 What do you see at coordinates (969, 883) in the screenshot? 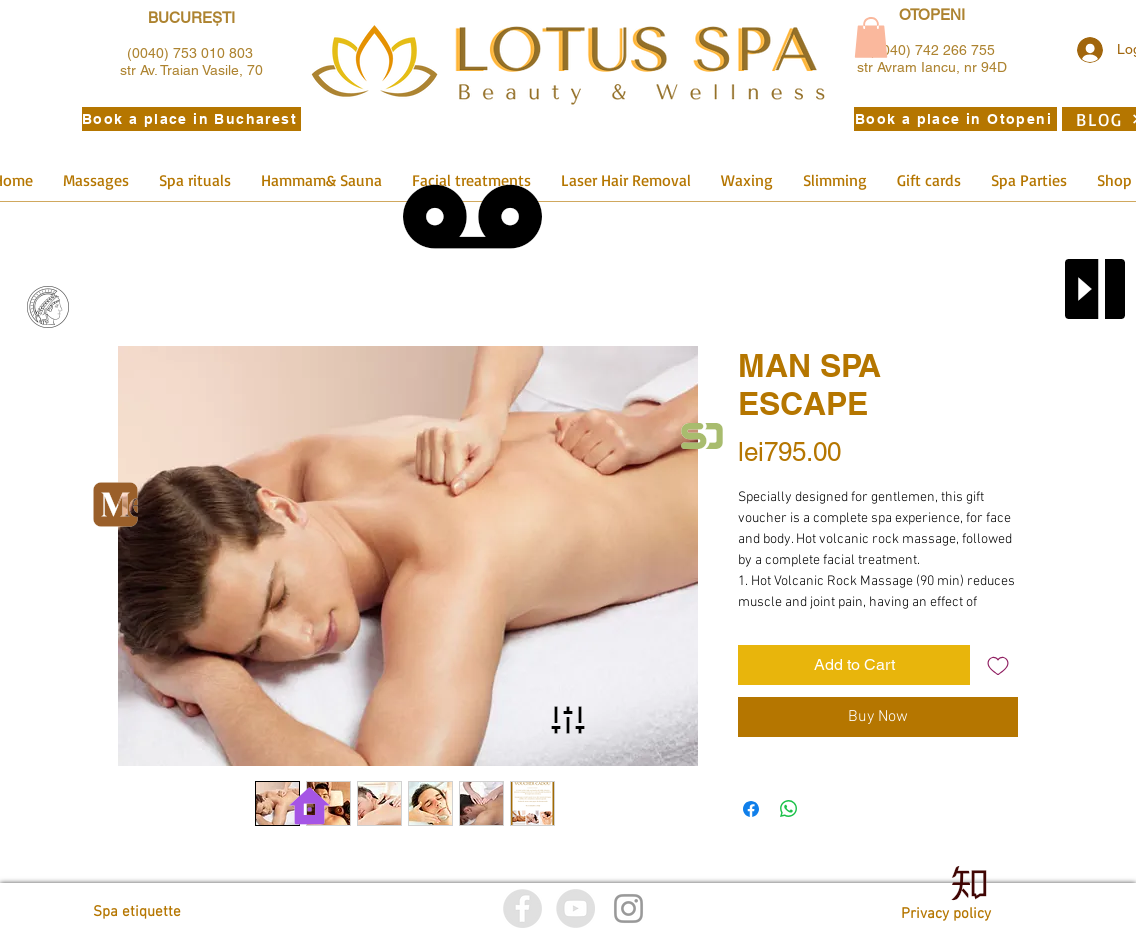
I see `open zhihu app` at bounding box center [969, 883].